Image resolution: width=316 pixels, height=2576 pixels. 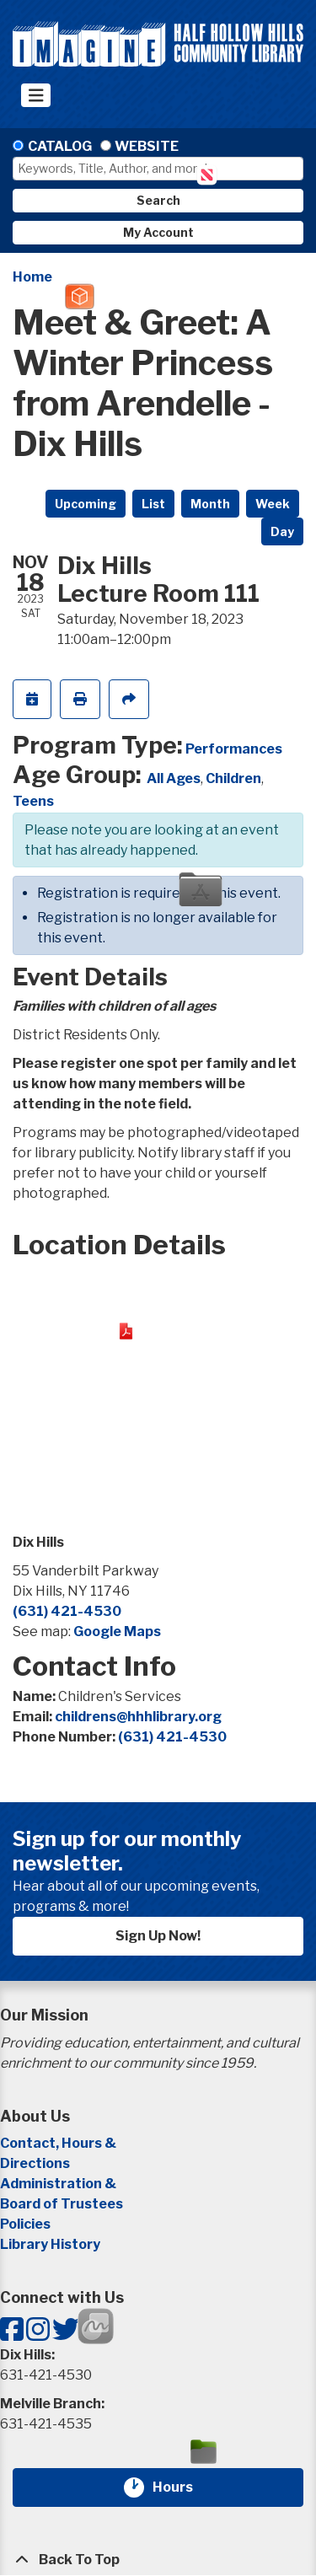 What do you see at coordinates (206, 174) in the screenshot?
I see `open the apple news app` at bounding box center [206, 174].